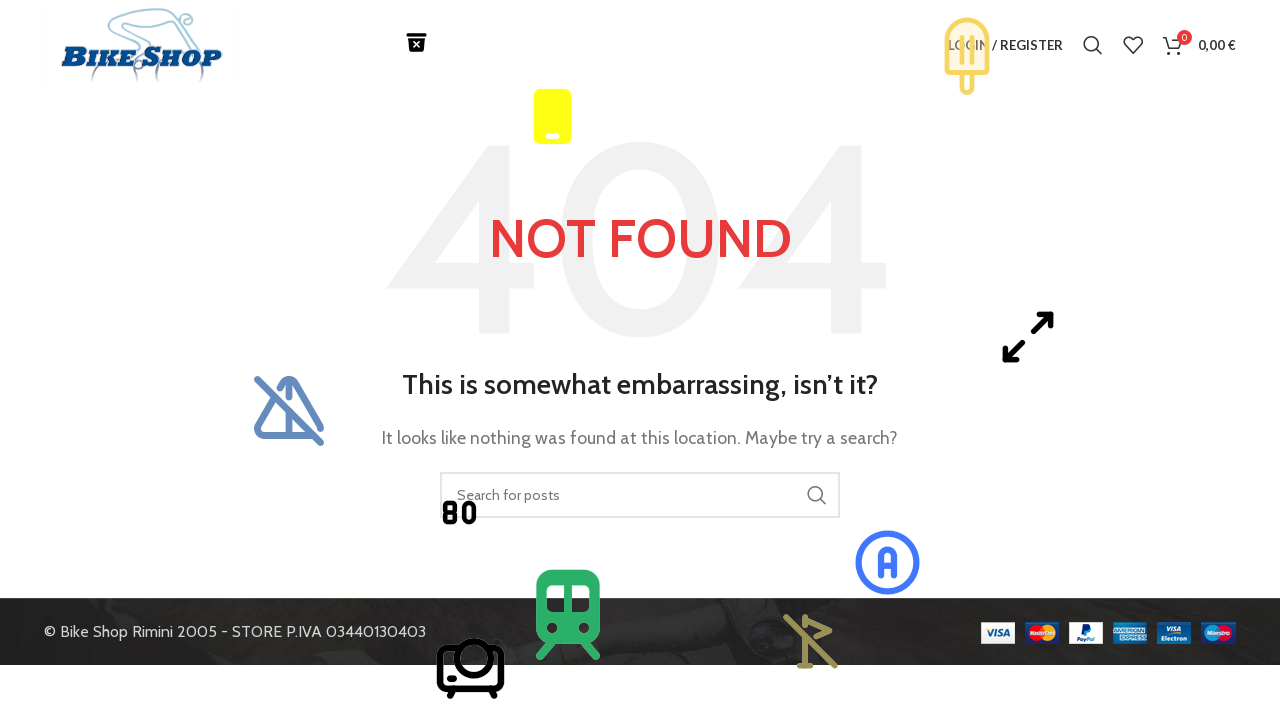  What do you see at coordinates (1028, 337) in the screenshot?
I see `expand to fullscreen mode` at bounding box center [1028, 337].